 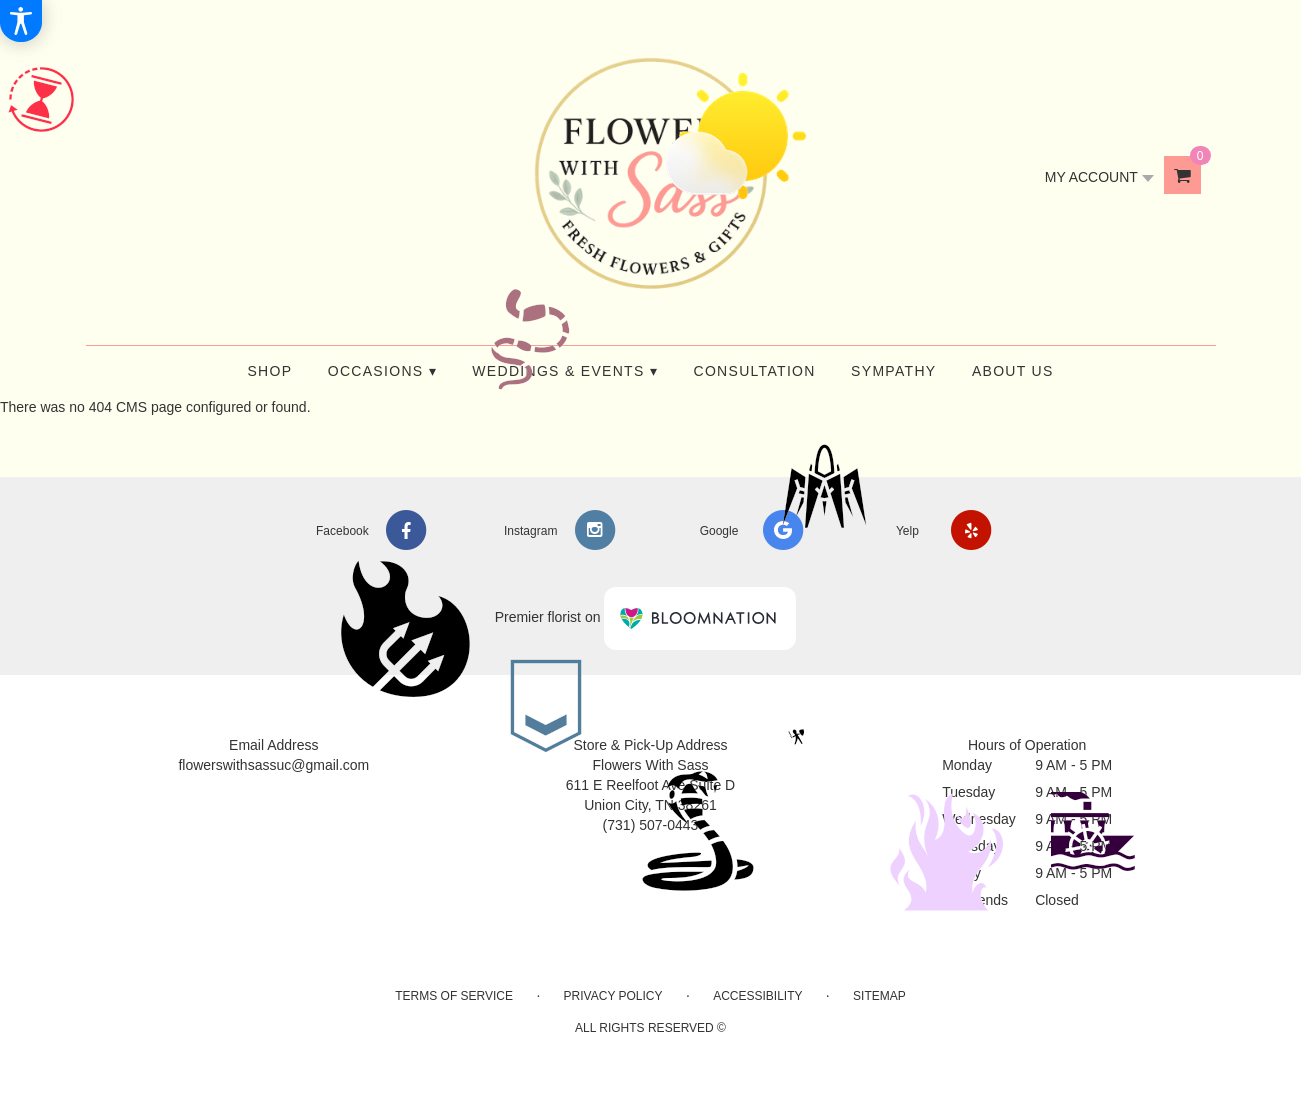 What do you see at coordinates (736, 136) in the screenshot?
I see `indicates partly cloudy weather conditions` at bounding box center [736, 136].